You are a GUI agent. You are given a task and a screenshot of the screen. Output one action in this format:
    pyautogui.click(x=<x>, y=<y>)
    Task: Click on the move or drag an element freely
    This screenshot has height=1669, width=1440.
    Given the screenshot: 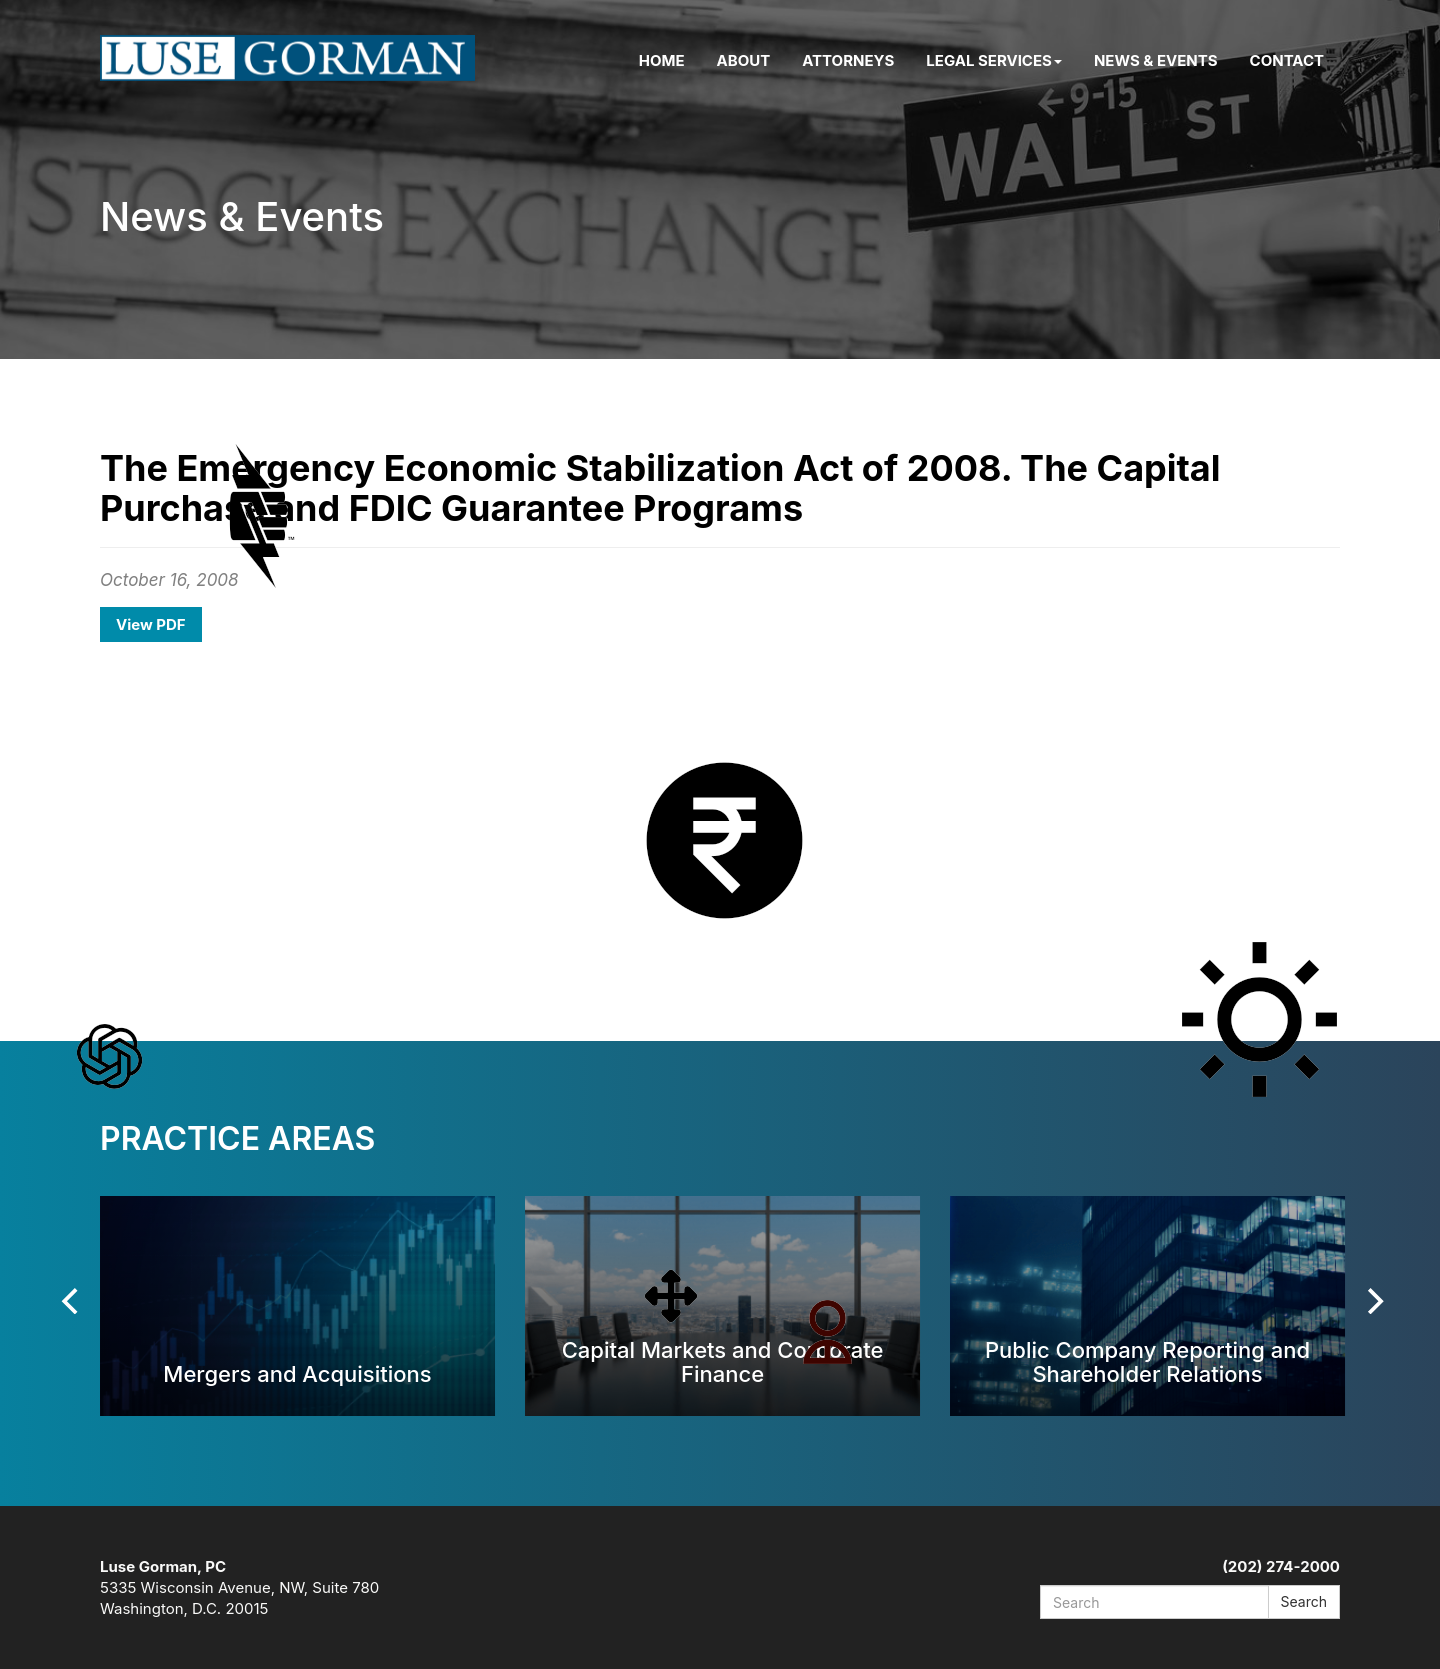 What is the action you would take?
    pyautogui.click(x=671, y=1296)
    